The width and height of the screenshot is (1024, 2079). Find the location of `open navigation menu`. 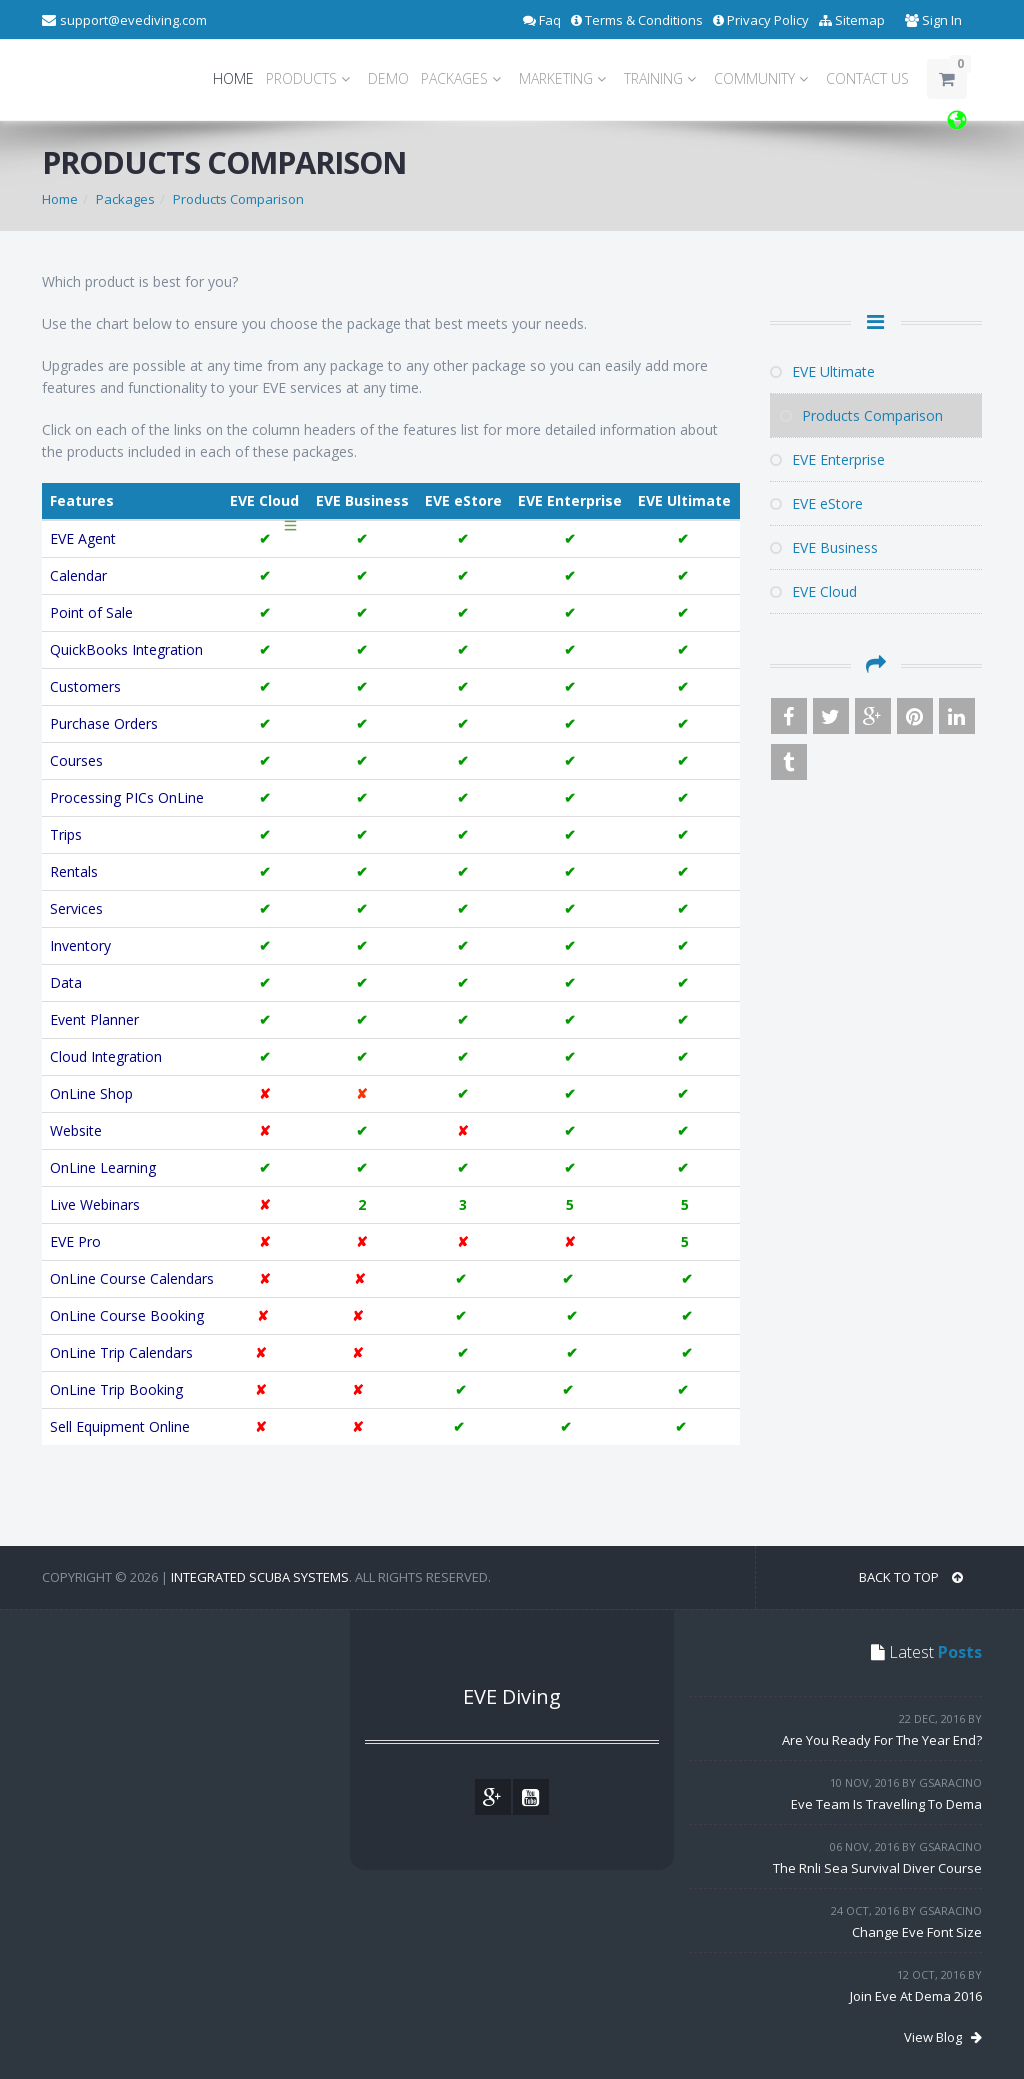

open navigation menu is located at coordinates (290, 525).